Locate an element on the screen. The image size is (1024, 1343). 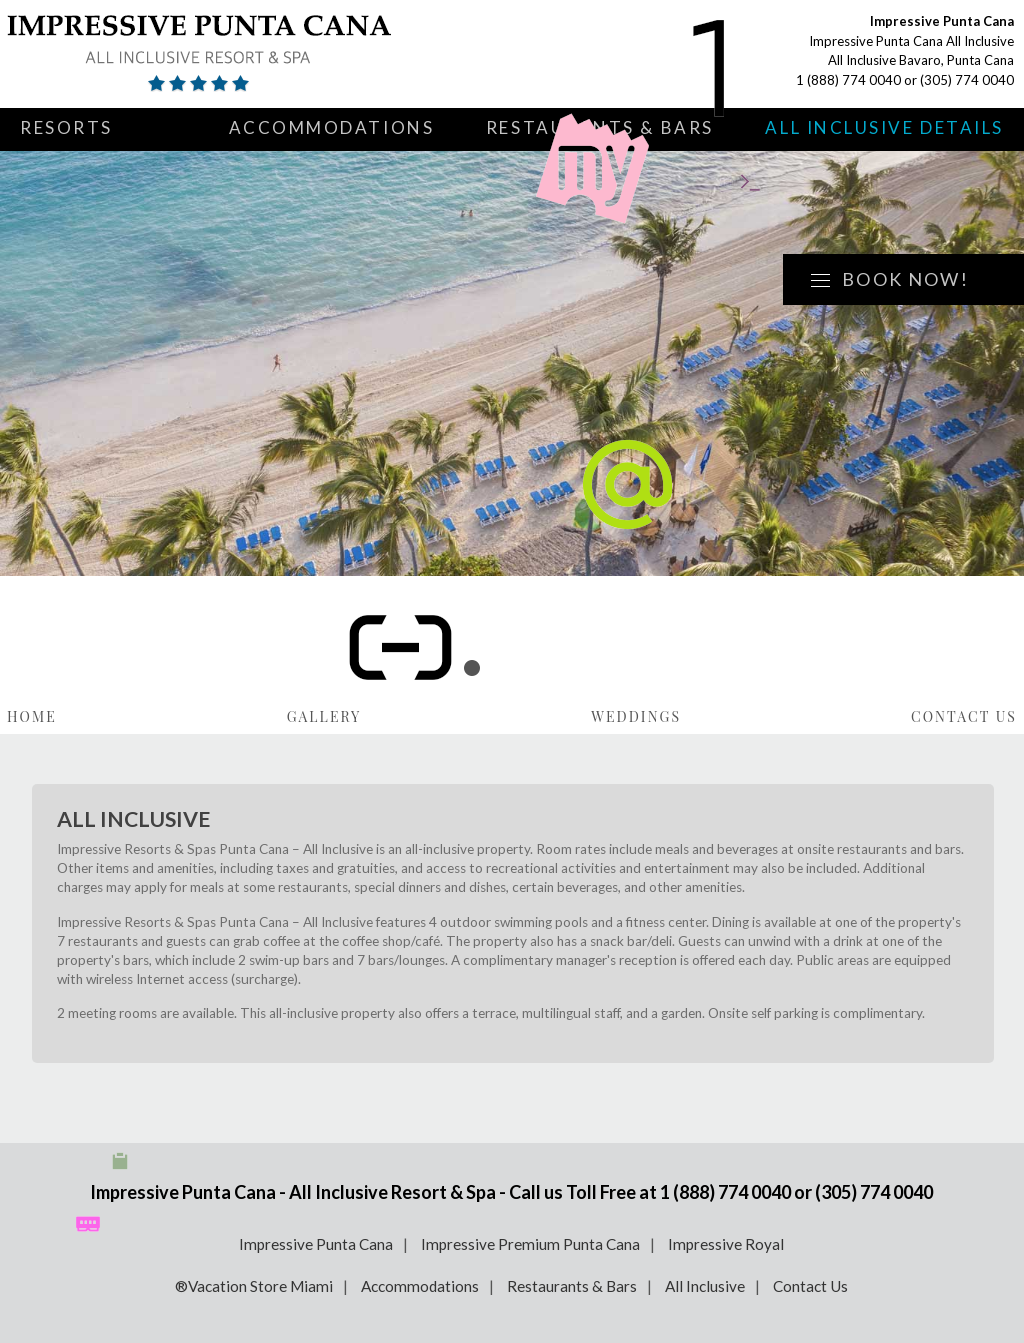
open command line interface is located at coordinates (750, 181).